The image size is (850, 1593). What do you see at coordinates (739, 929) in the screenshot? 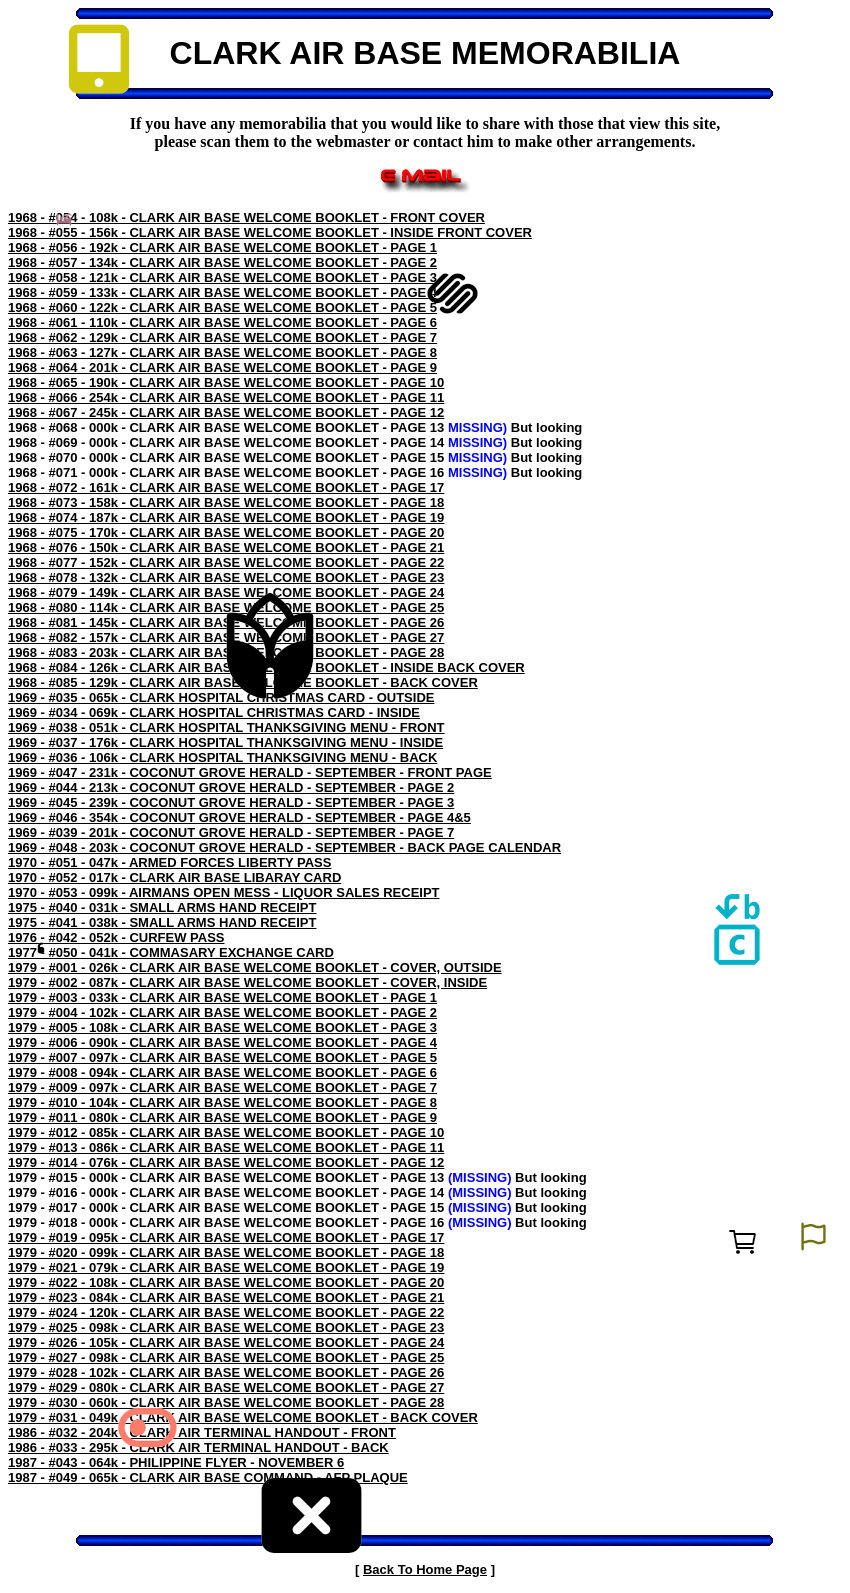
I see `replace selected text or content` at bounding box center [739, 929].